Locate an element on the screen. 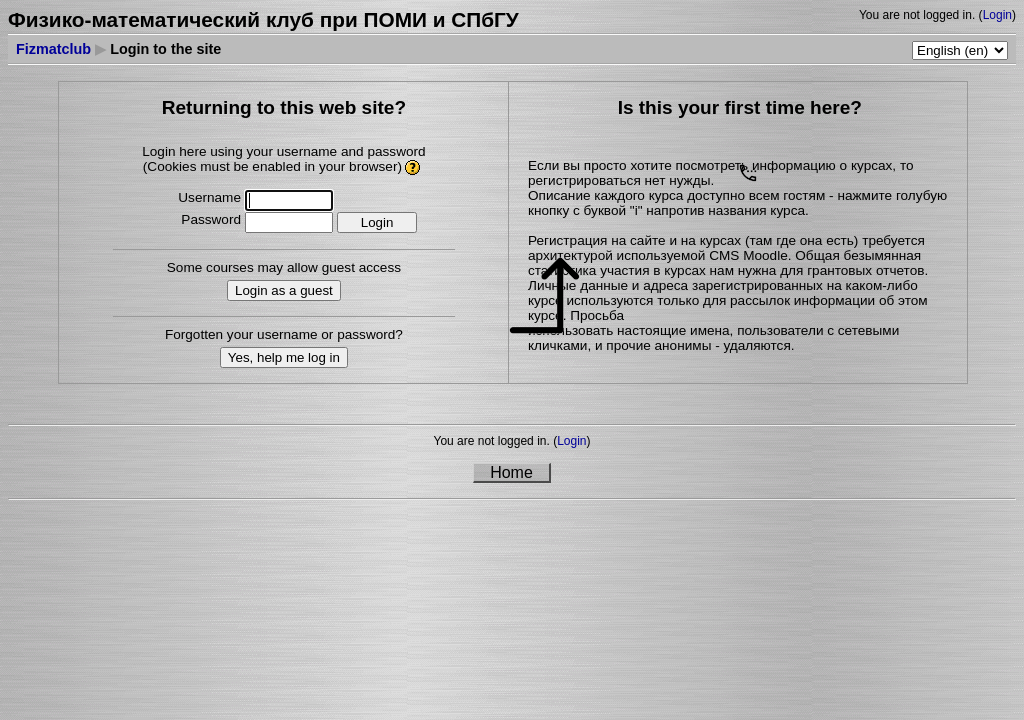 The height and width of the screenshot is (720, 1024). access phone or call settings is located at coordinates (748, 173).